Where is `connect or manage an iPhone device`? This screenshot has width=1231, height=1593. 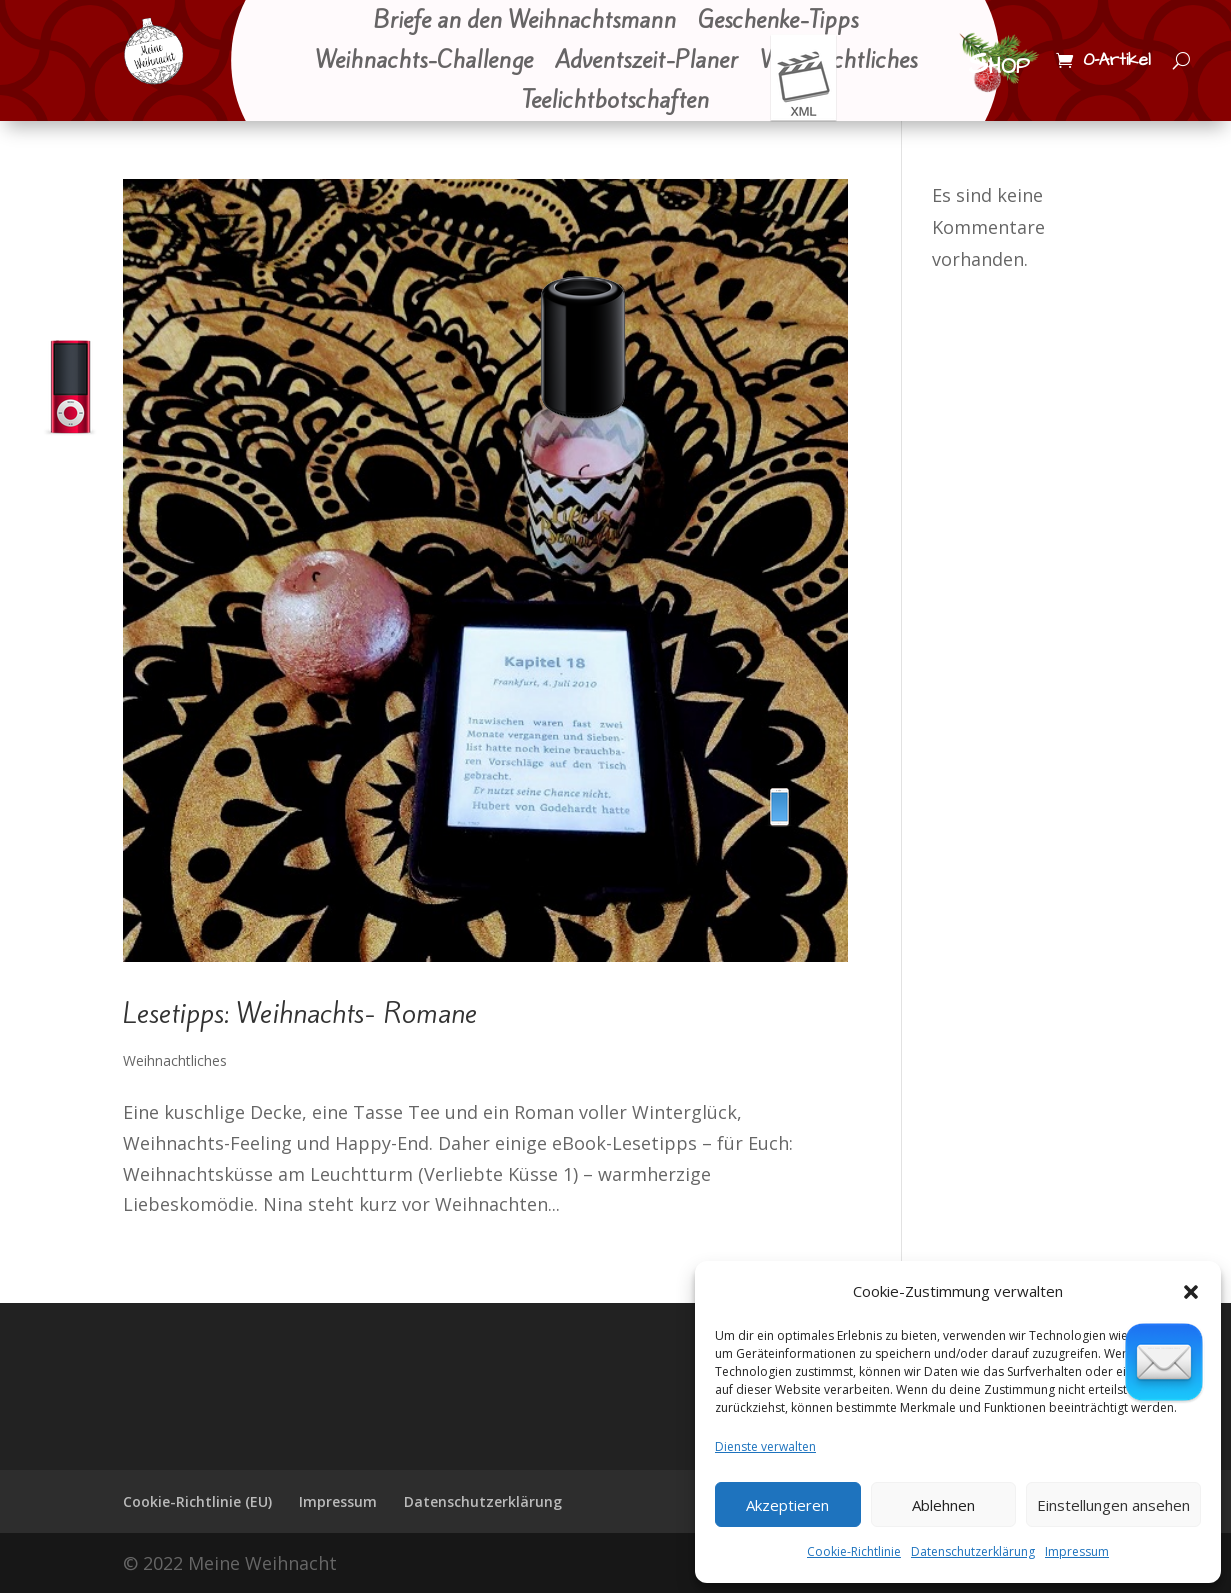
connect or manage an iPhone device is located at coordinates (779, 807).